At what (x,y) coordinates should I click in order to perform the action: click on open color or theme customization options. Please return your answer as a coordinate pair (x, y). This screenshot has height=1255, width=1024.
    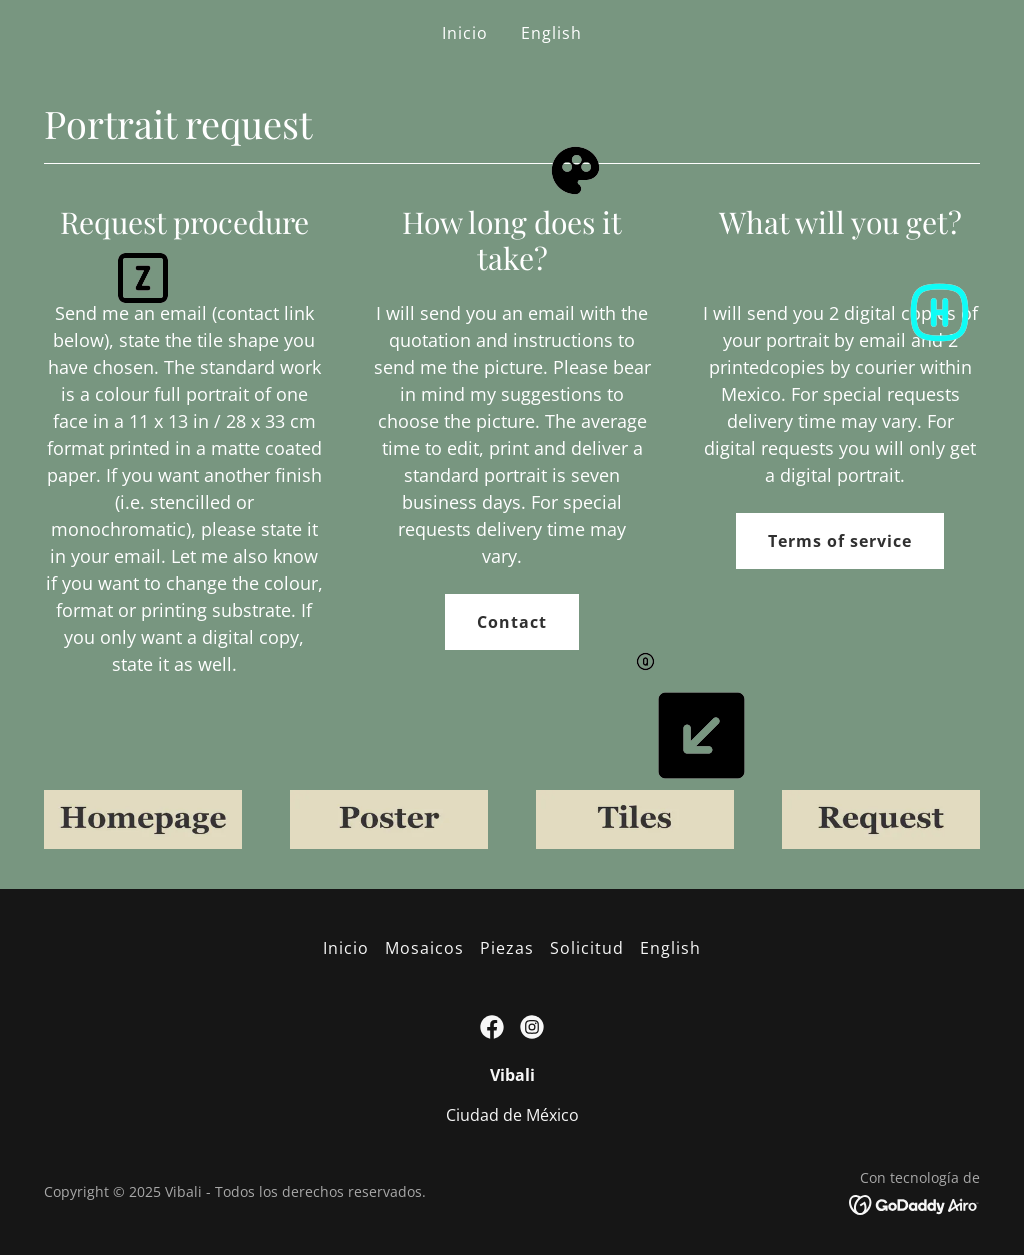
    Looking at the image, I should click on (575, 170).